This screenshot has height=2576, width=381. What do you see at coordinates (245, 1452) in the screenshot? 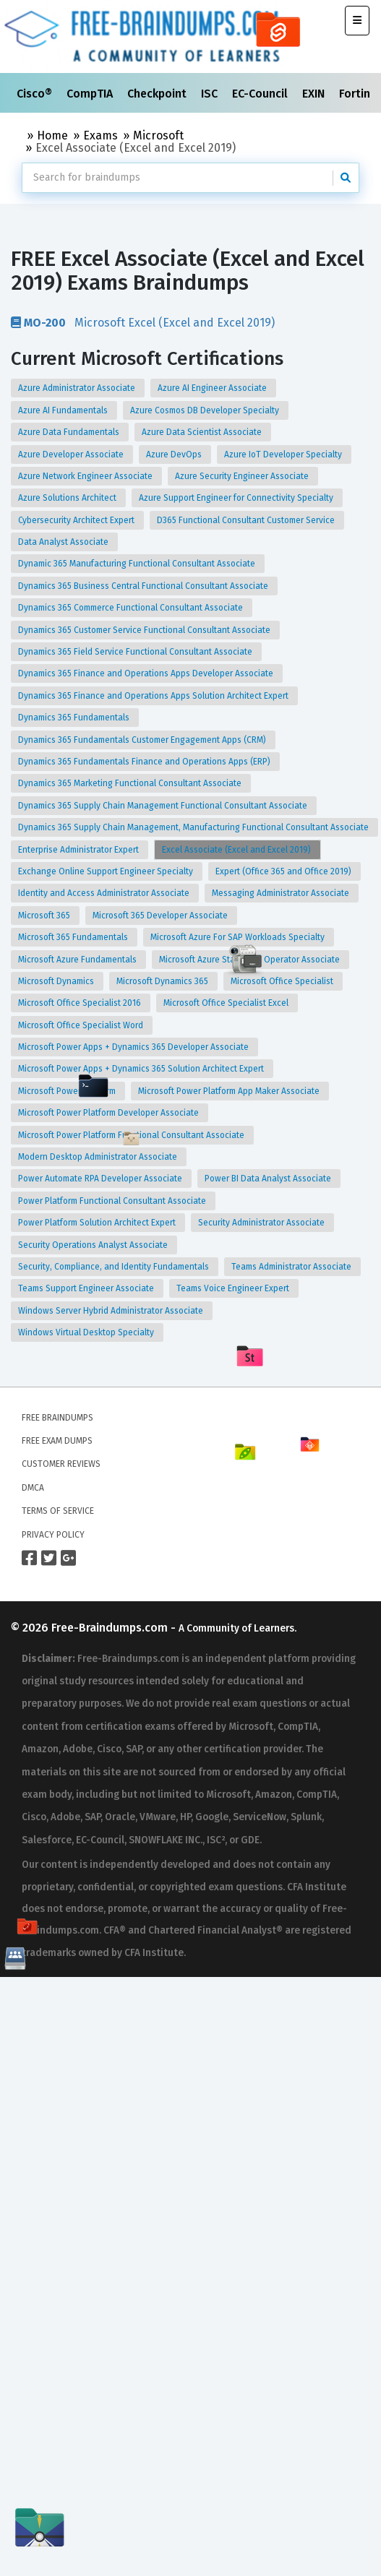
I see `open peazip compressed files folder` at bounding box center [245, 1452].